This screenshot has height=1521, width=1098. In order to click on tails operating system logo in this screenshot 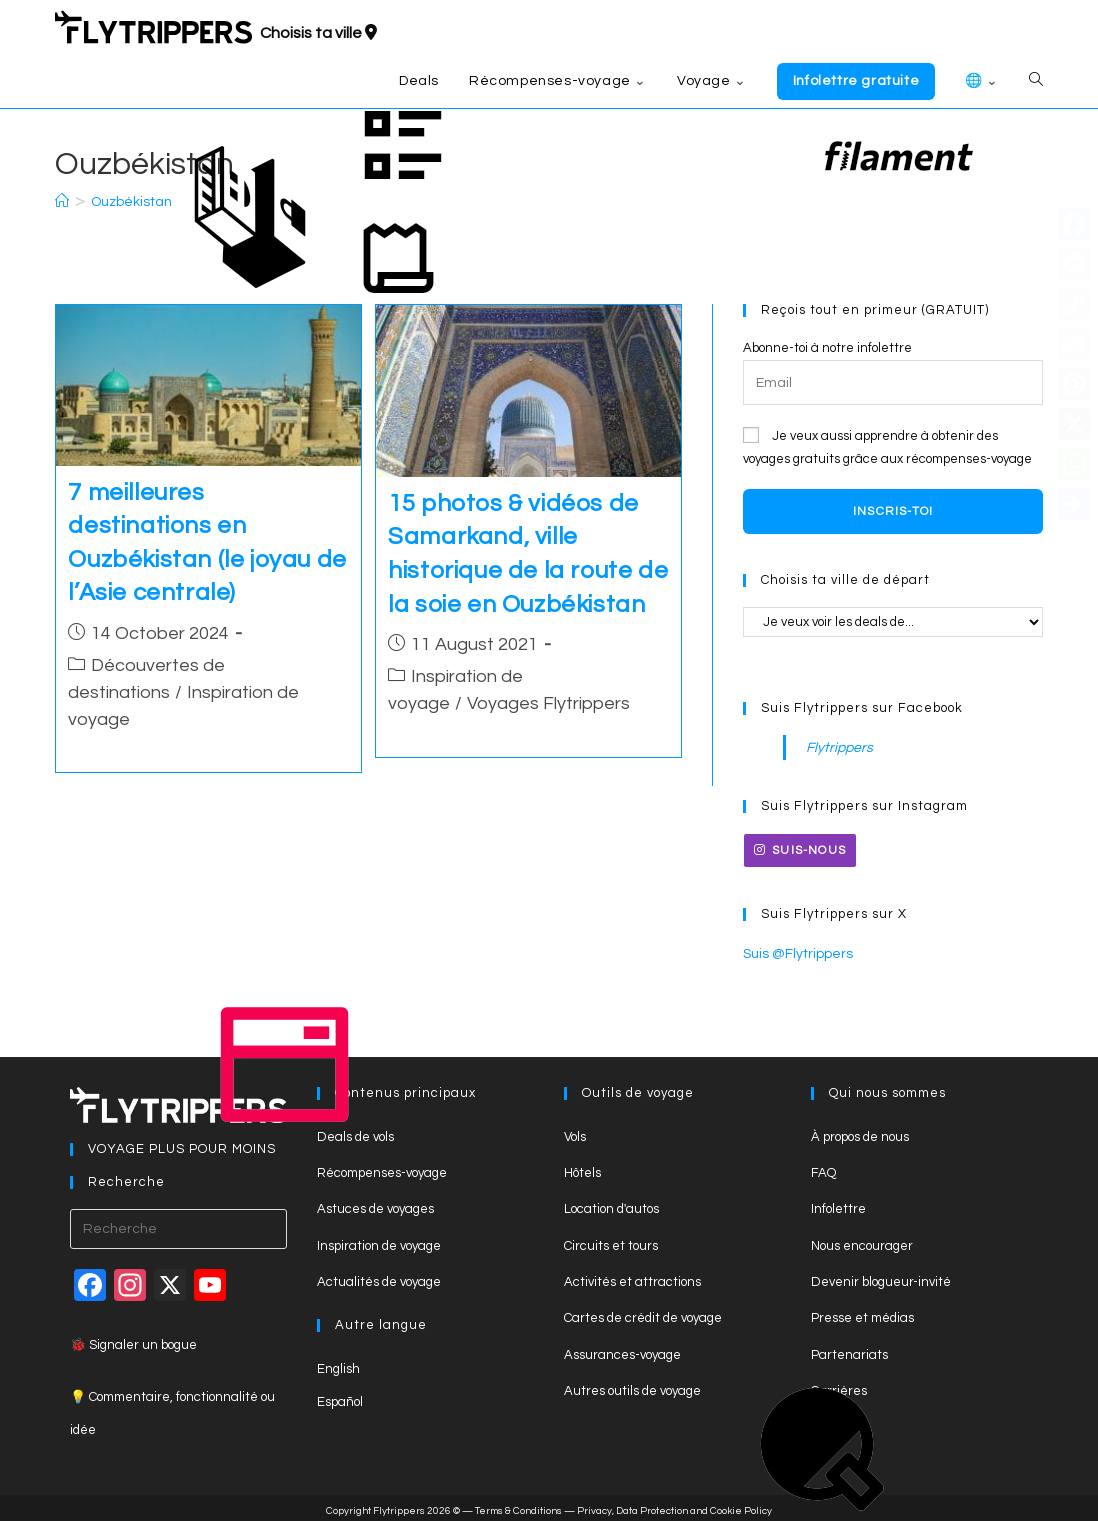, I will do `click(250, 217)`.